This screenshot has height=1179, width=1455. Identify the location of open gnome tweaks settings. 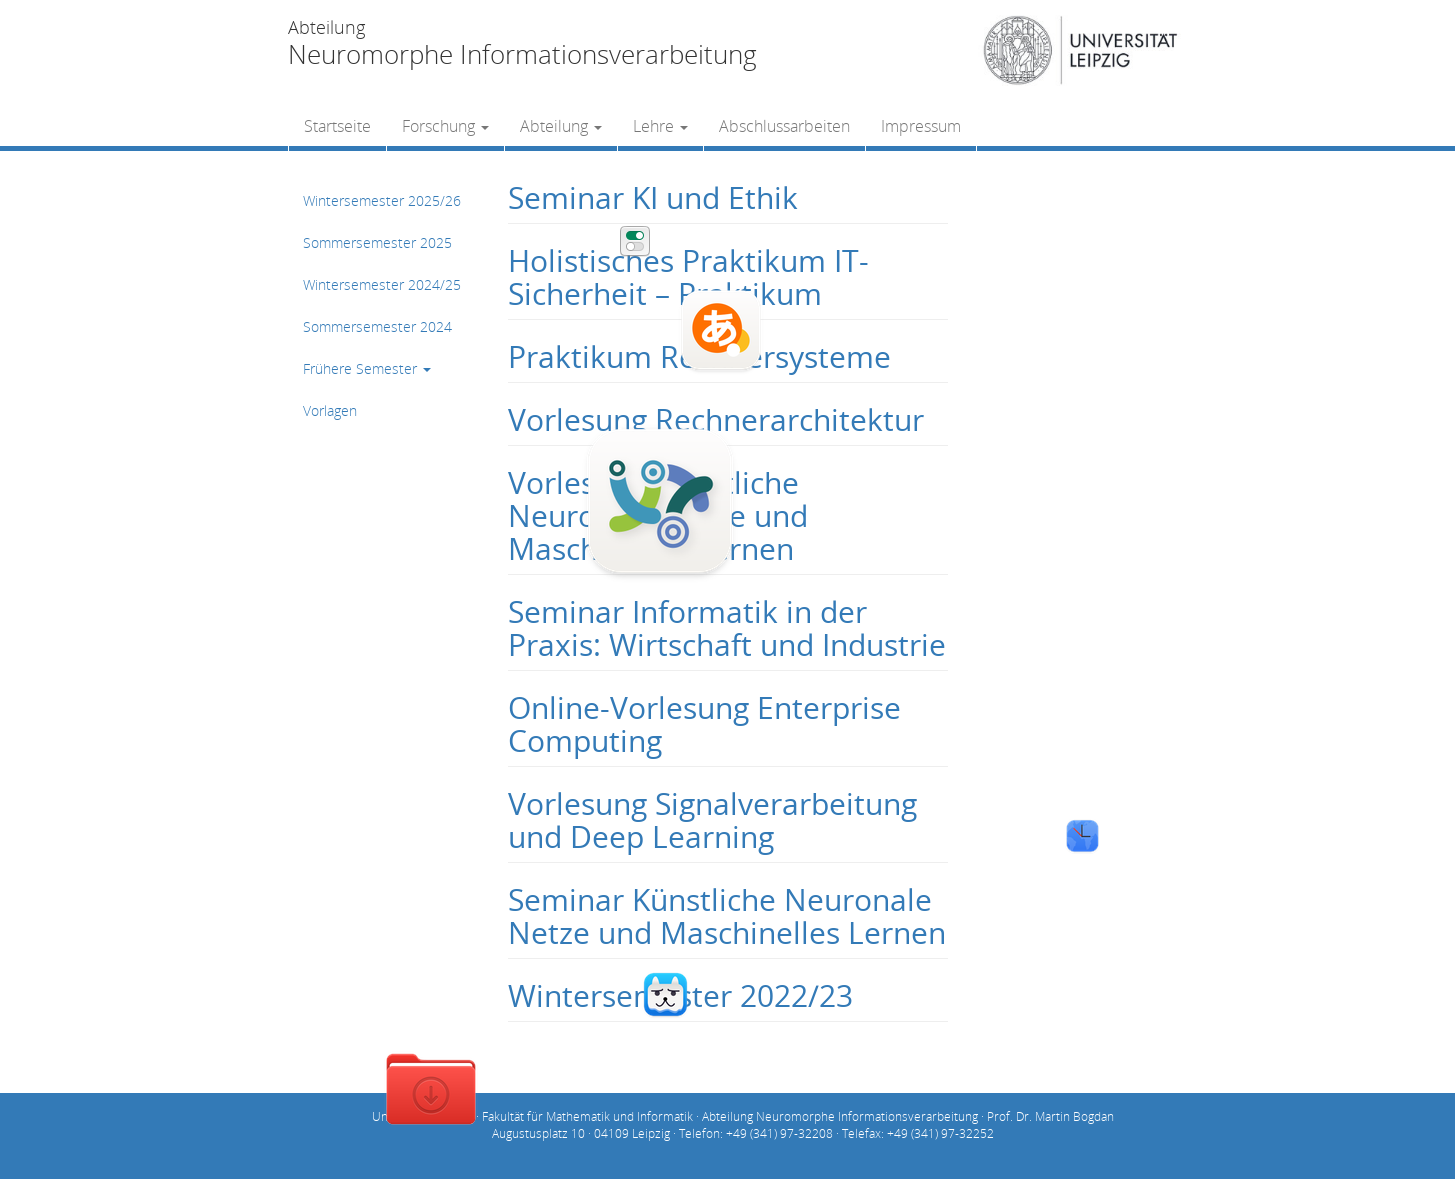
(635, 241).